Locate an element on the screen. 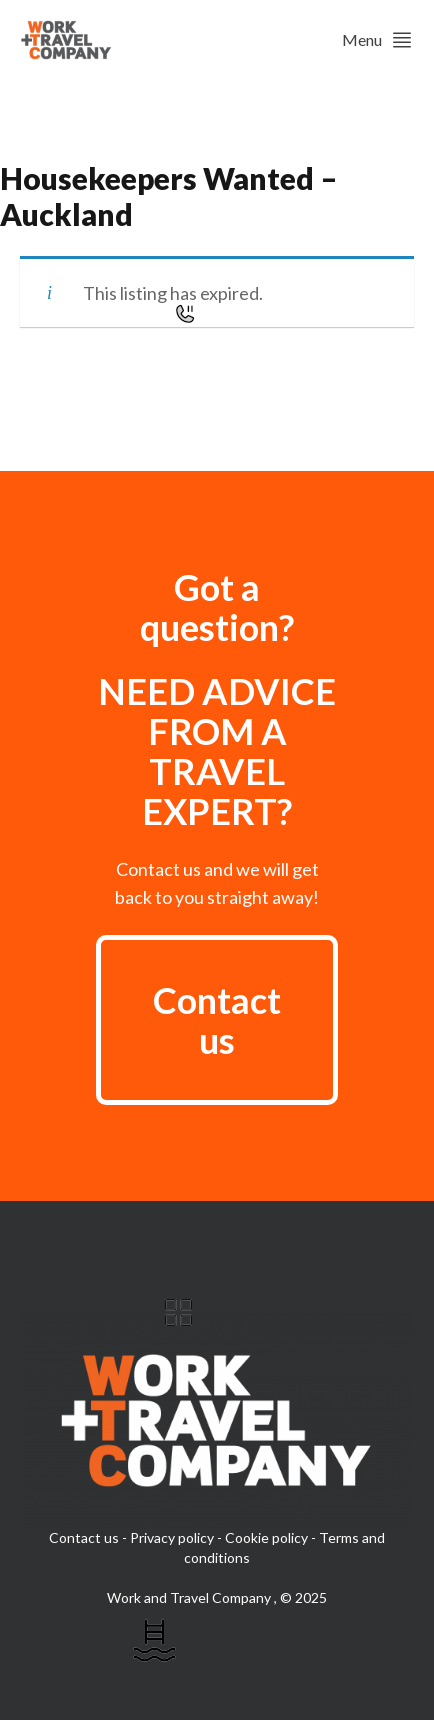 Image resolution: width=434 pixels, height=1720 pixels. view all apps or menu grid is located at coordinates (178, 1312).